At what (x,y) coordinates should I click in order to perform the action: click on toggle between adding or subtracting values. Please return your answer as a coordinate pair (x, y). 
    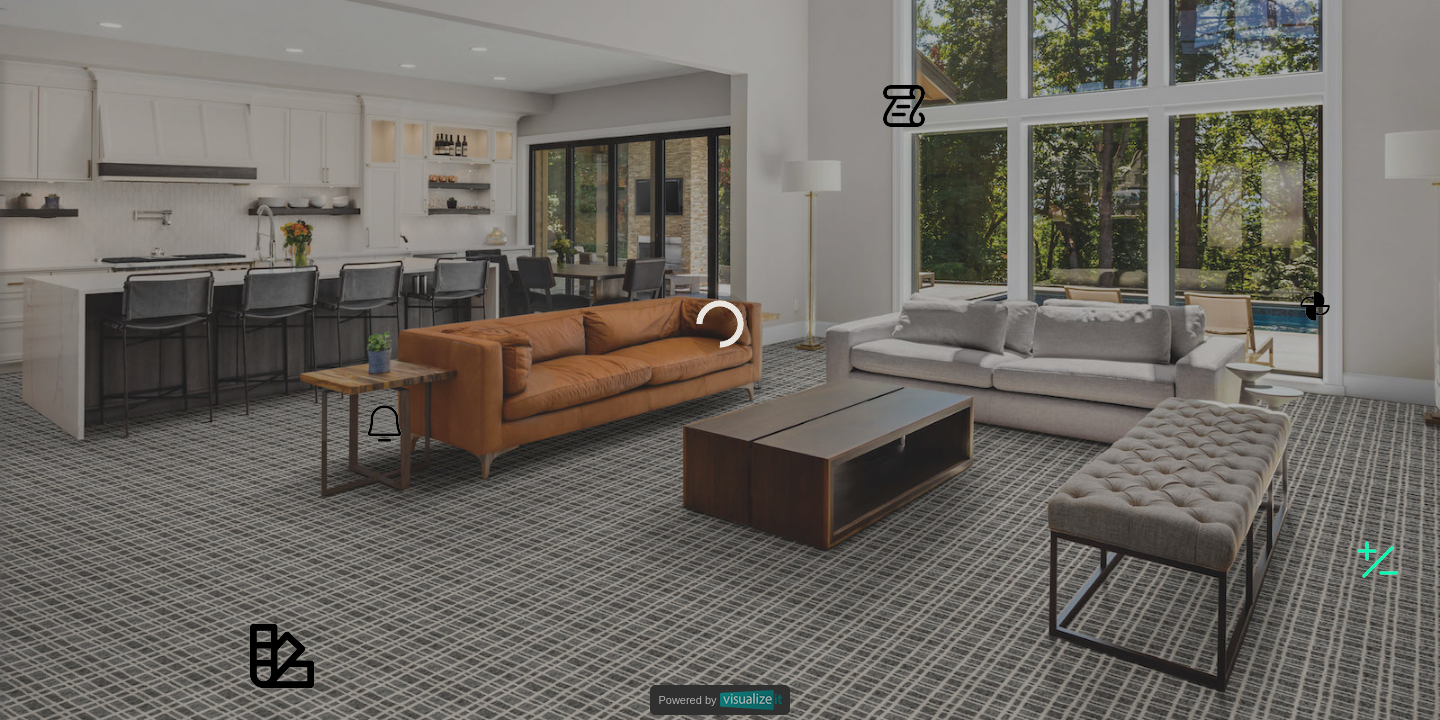
    Looking at the image, I should click on (1378, 562).